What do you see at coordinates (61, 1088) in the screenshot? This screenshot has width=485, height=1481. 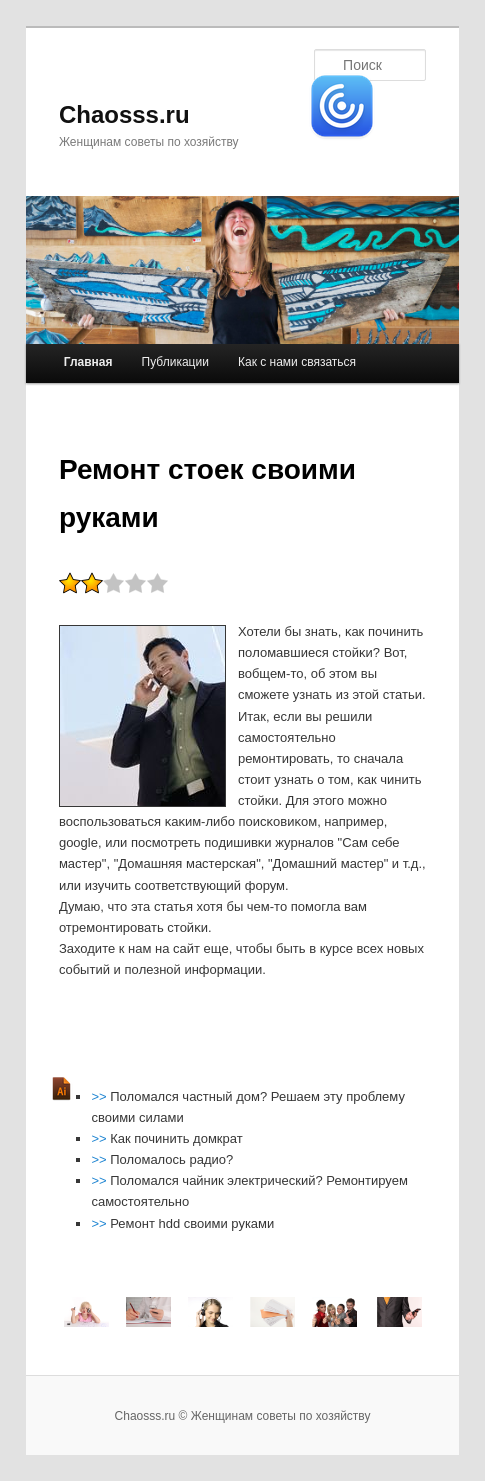 I see `open an Adobe Illustrator file` at bounding box center [61, 1088].